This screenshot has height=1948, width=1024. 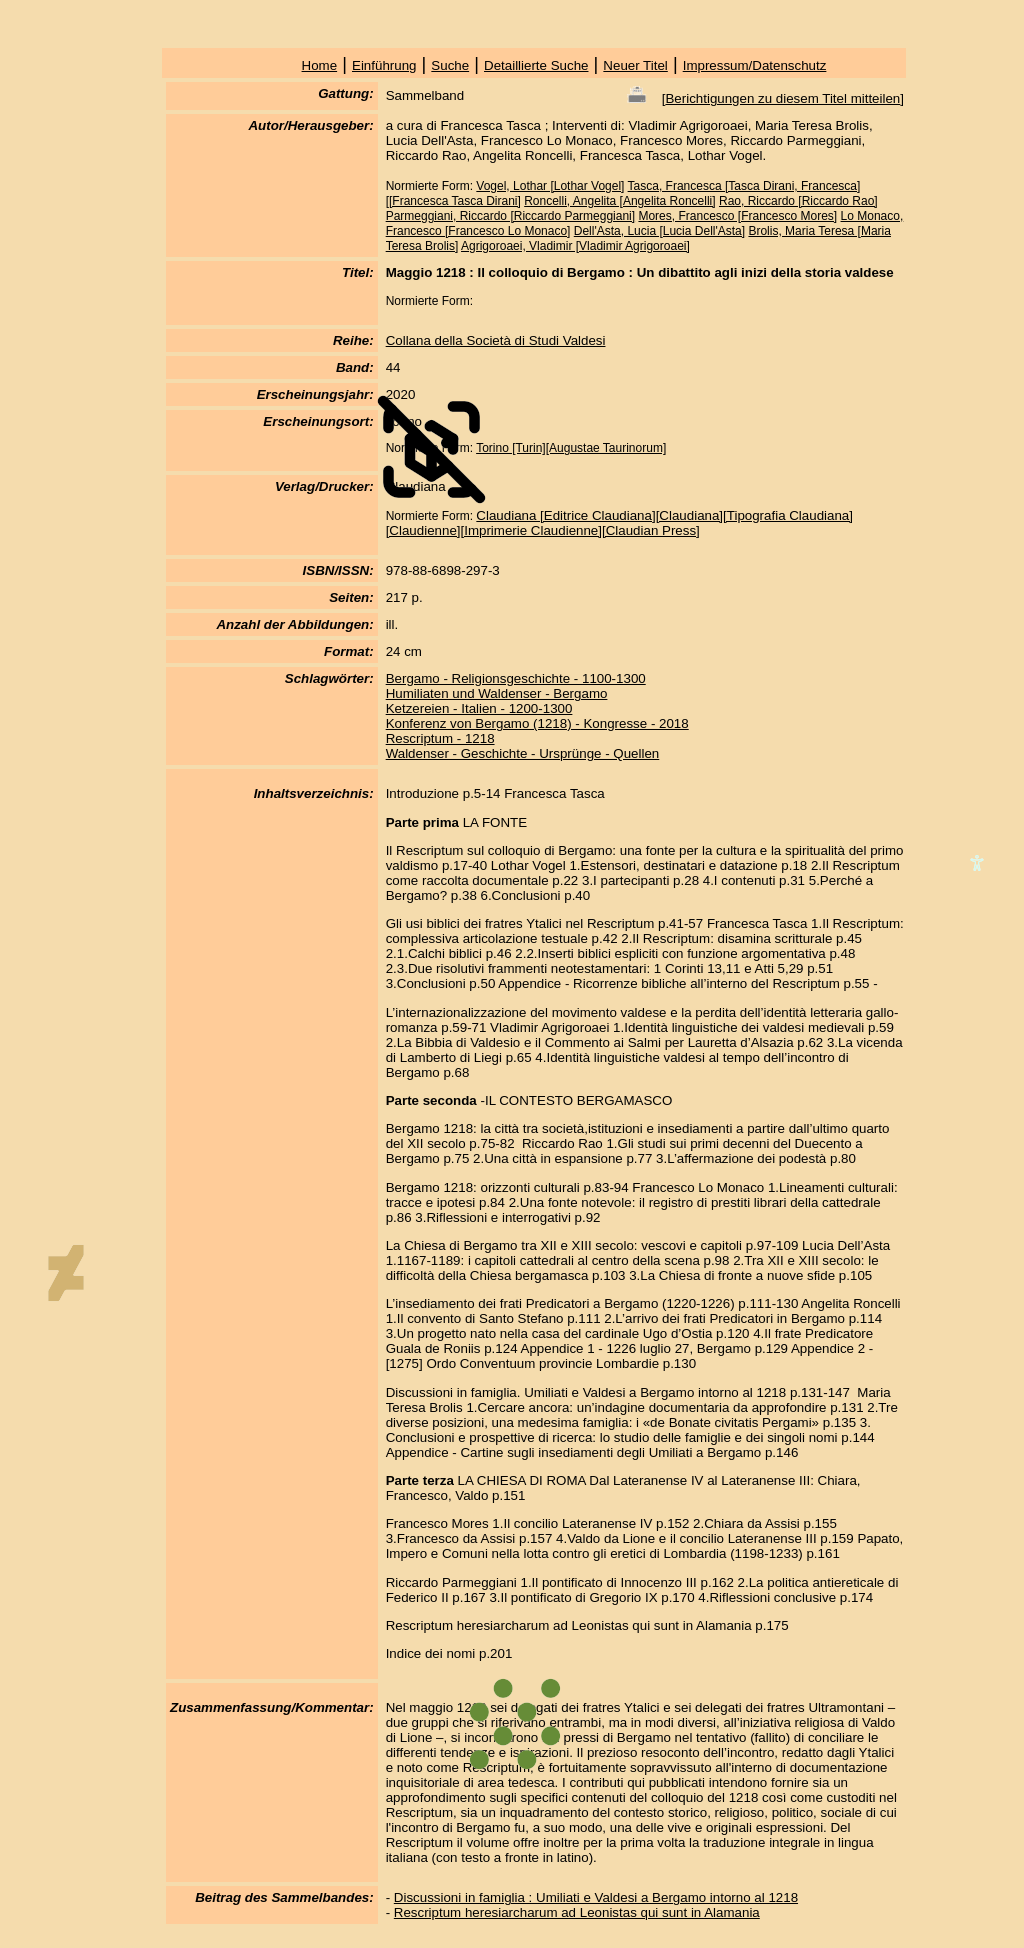 What do you see at coordinates (515, 1724) in the screenshot?
I see `adjust image grain or noise settings` at bounding box center [515, 1724].